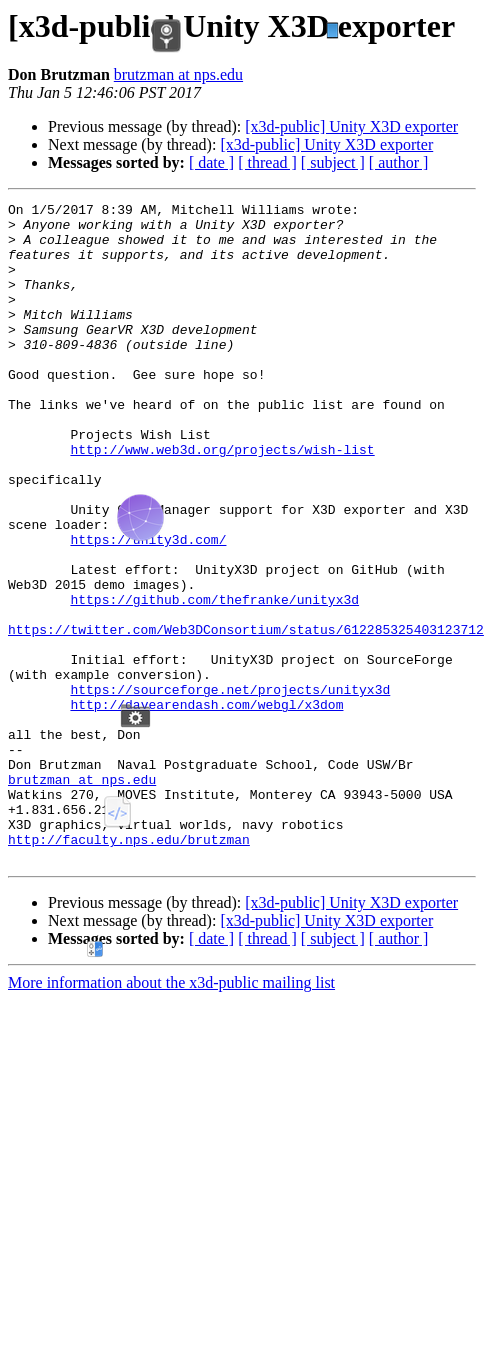 Image resolution: width=484 pixels, height=1349 pixels. I want to click on archive selected email messages, so click(166, 35).